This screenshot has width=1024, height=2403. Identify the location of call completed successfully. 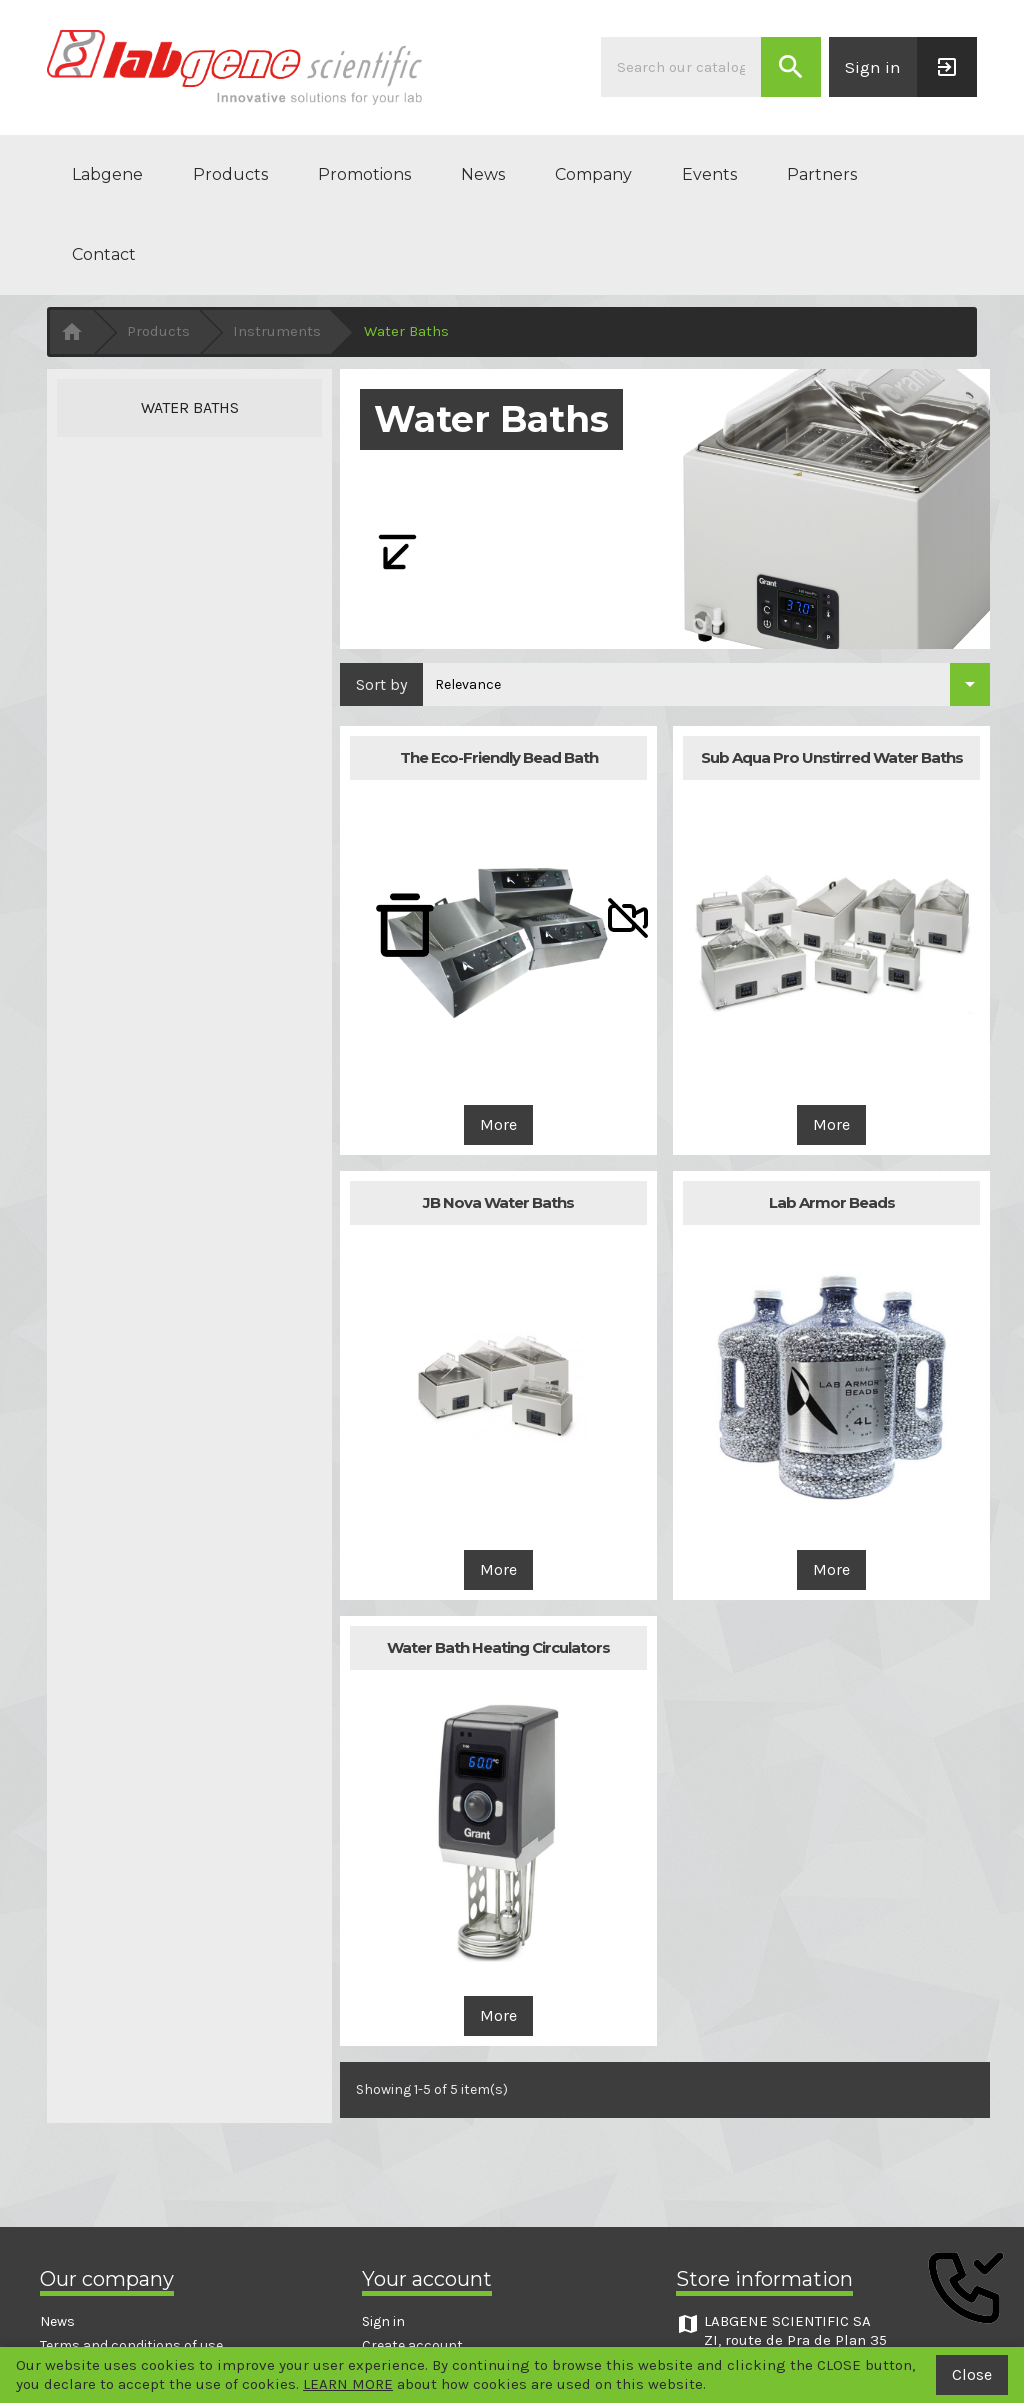
(966, 2286).